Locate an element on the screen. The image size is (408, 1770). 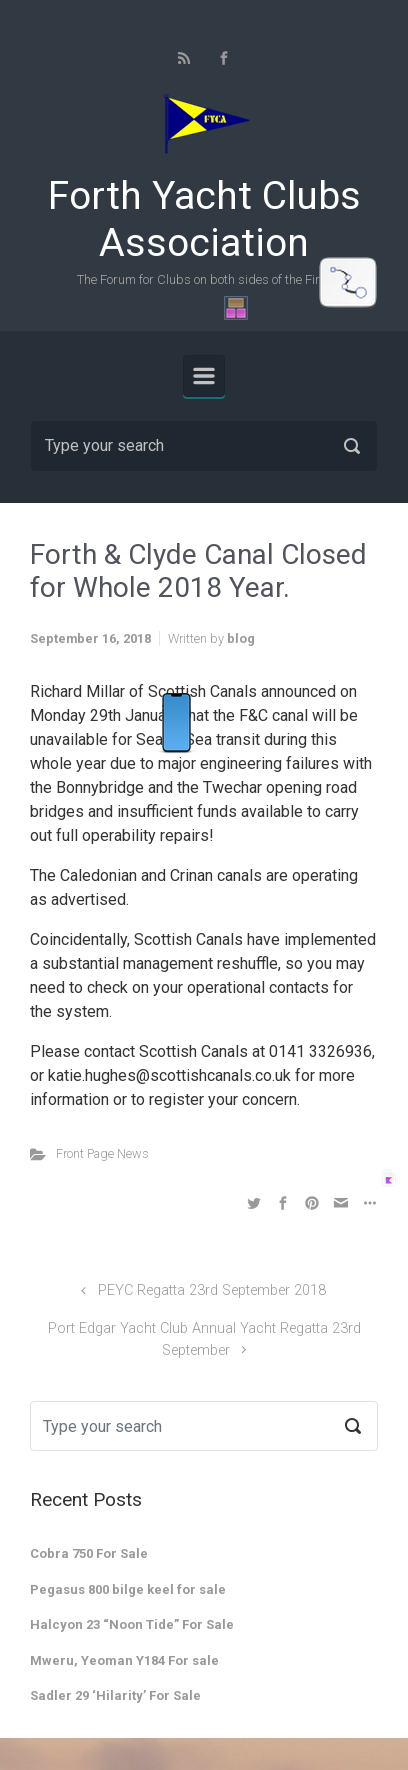
select all items in the current view is located at coordinates (236, 308).